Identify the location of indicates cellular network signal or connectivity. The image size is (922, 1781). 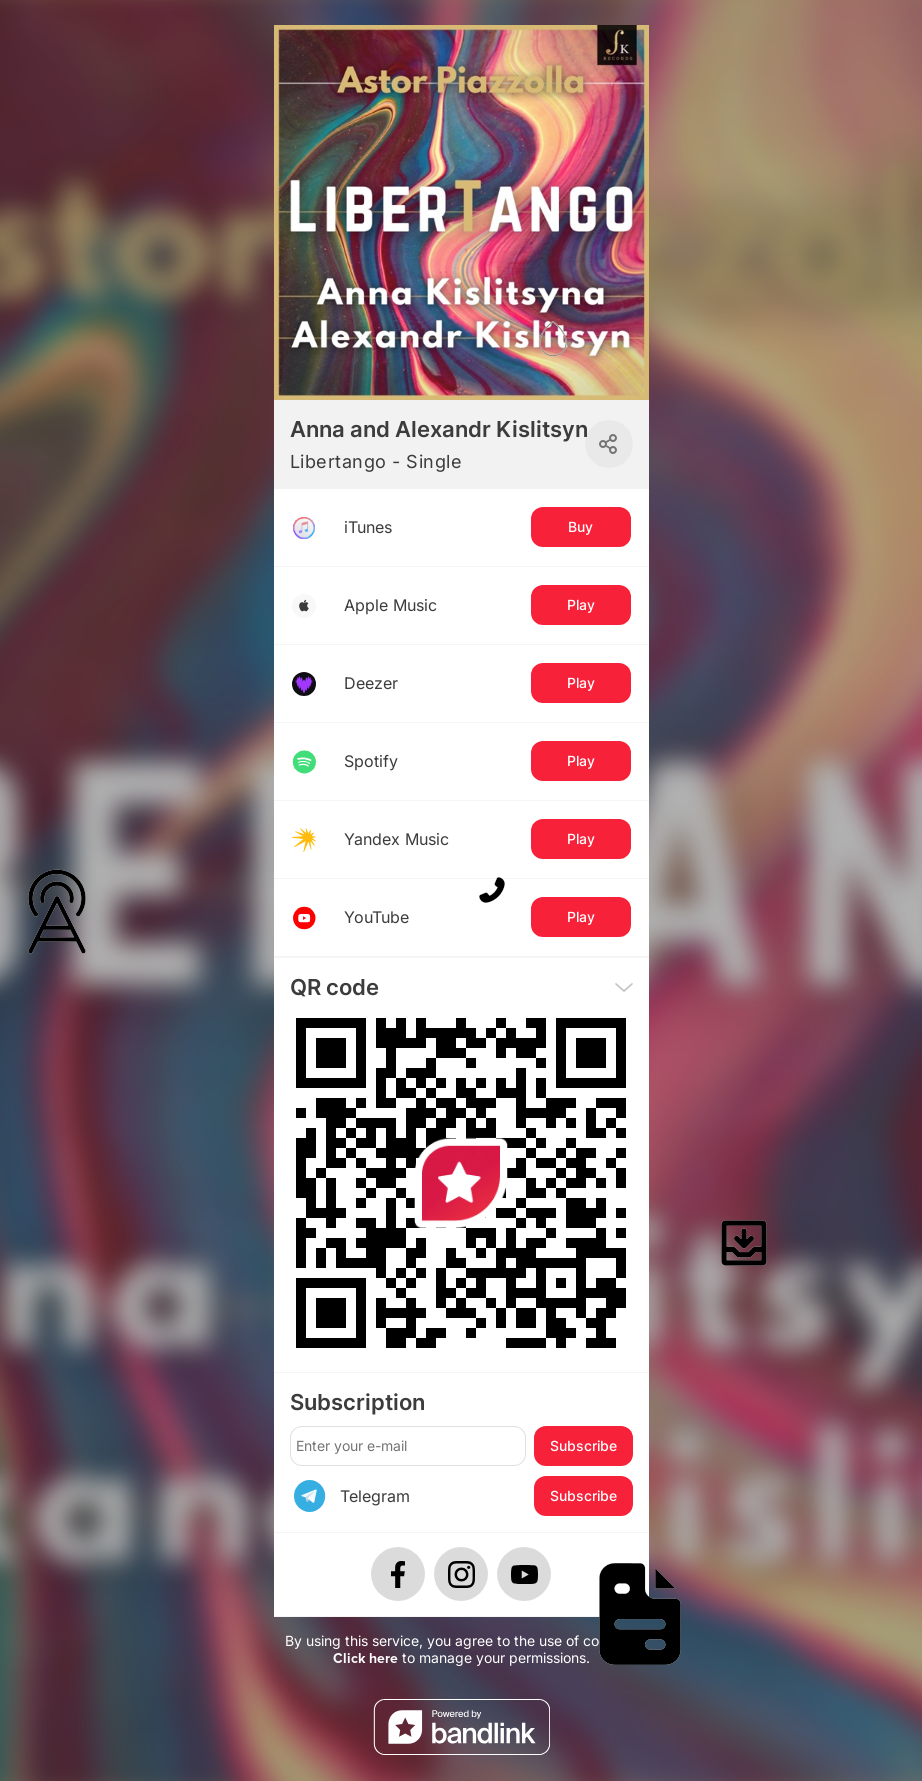
(57, 913).